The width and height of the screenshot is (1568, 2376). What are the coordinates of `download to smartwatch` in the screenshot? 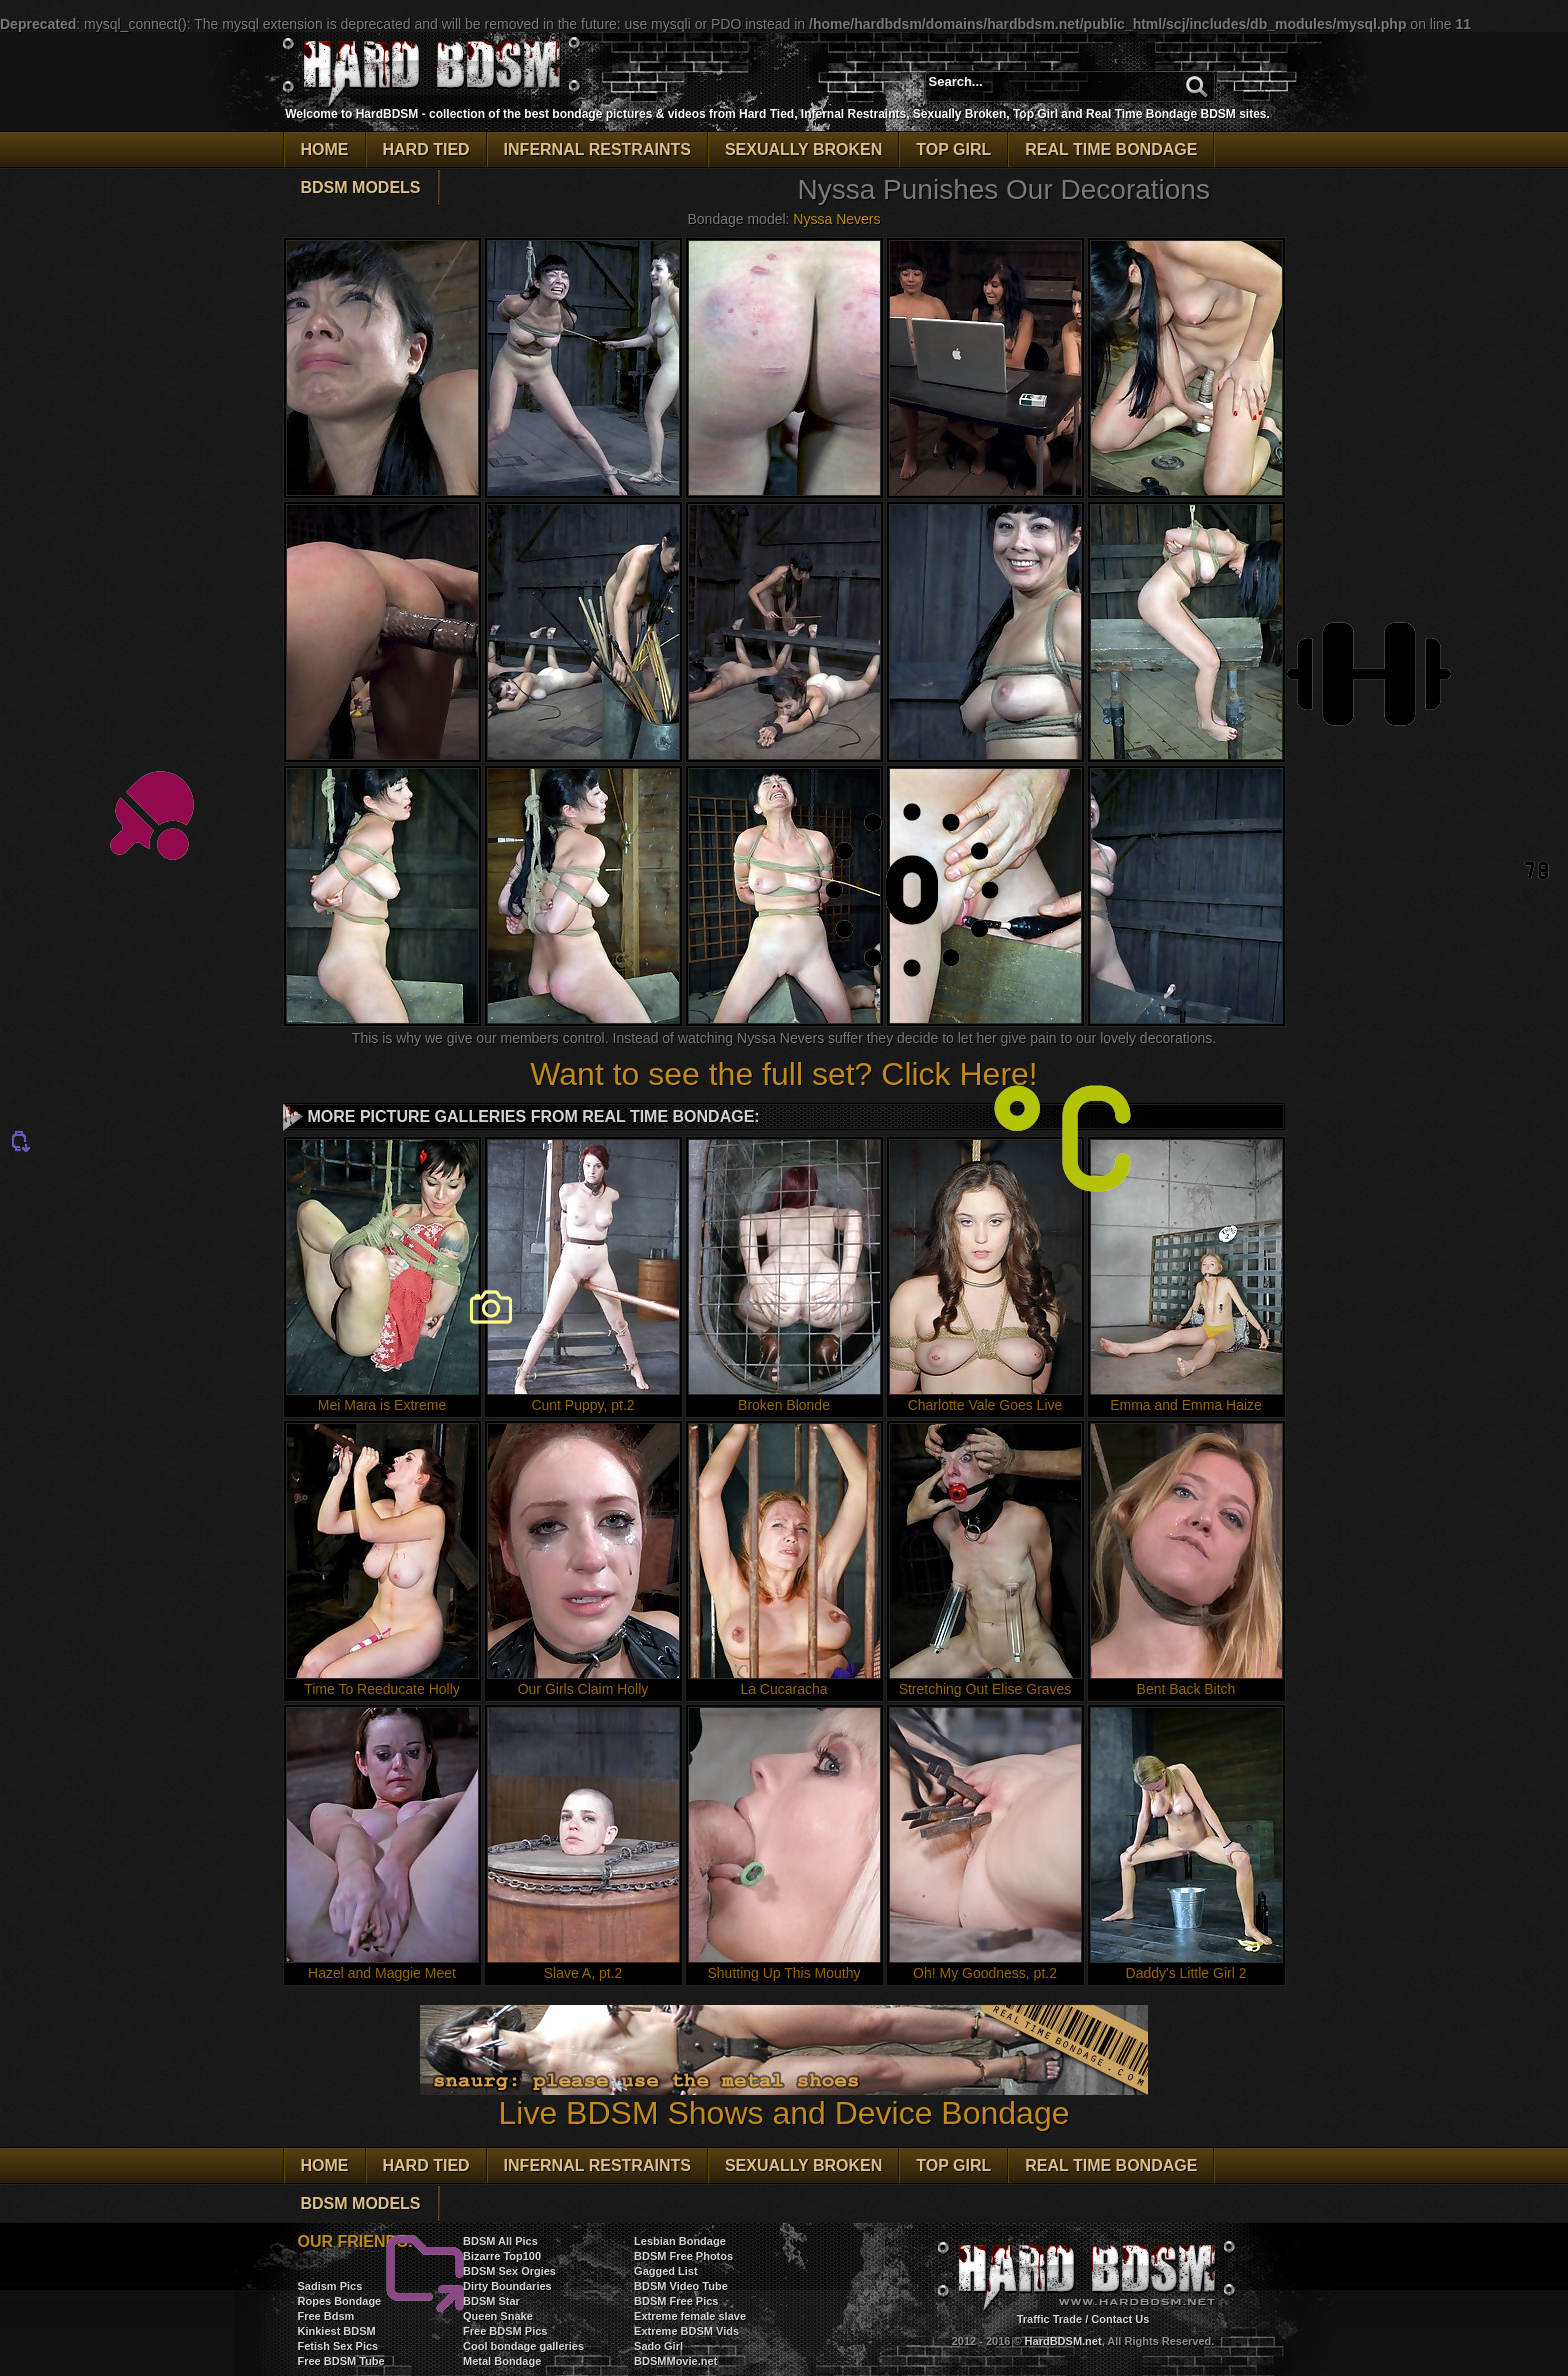 It's located at (19, 1141).